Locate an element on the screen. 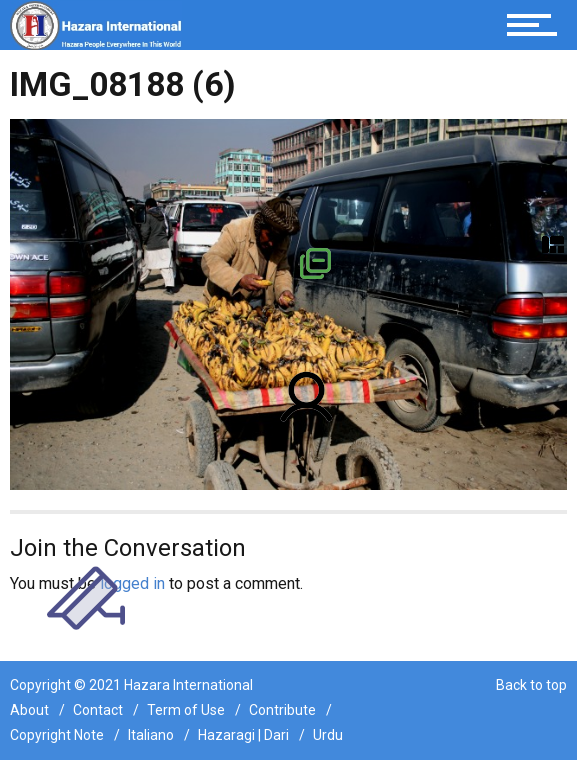 Image resolution: width=577 pixels, height=760 pixels. access security camera settings is located at coordinates (86, 603).